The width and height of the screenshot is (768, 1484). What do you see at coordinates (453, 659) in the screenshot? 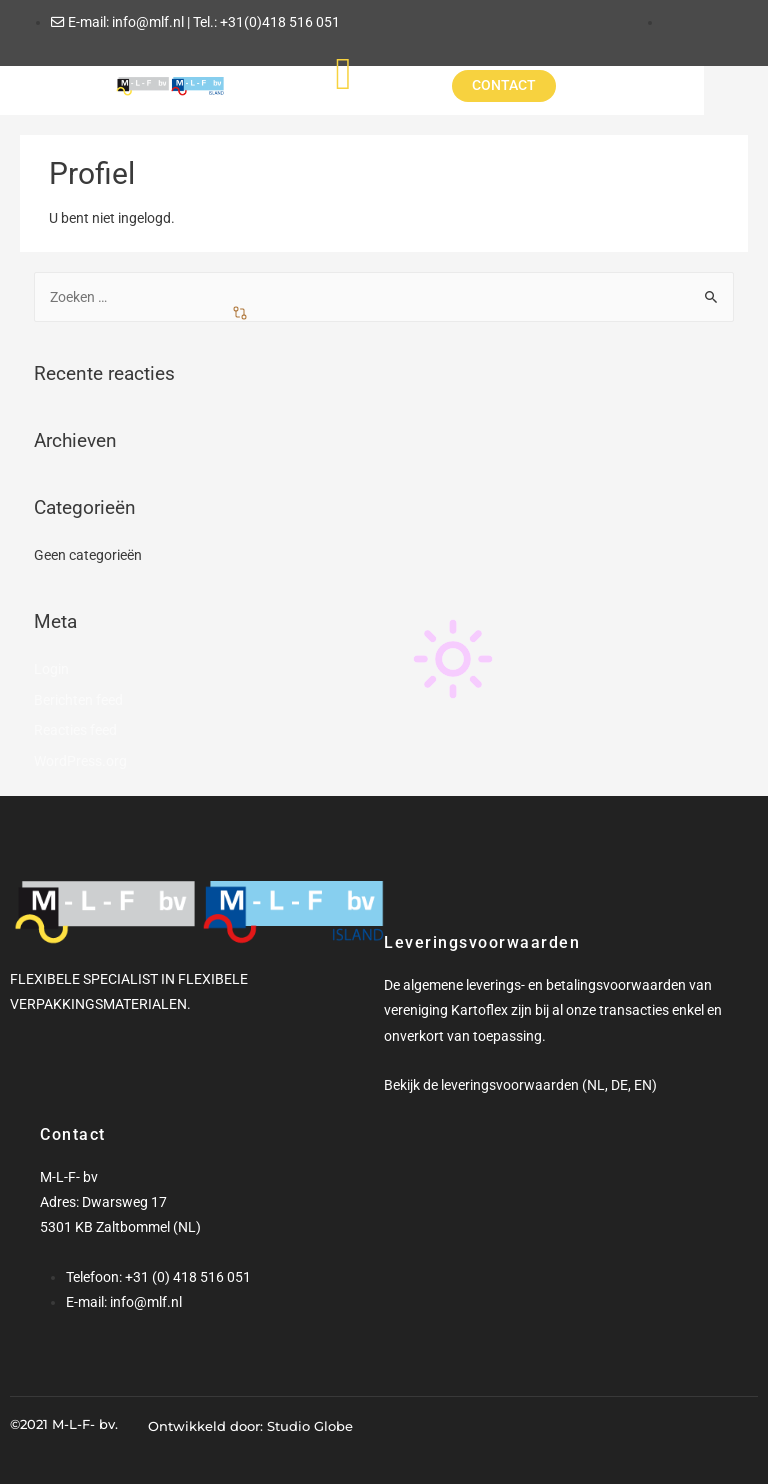
I see `switch to light mode` at bounding box center [453, 659].